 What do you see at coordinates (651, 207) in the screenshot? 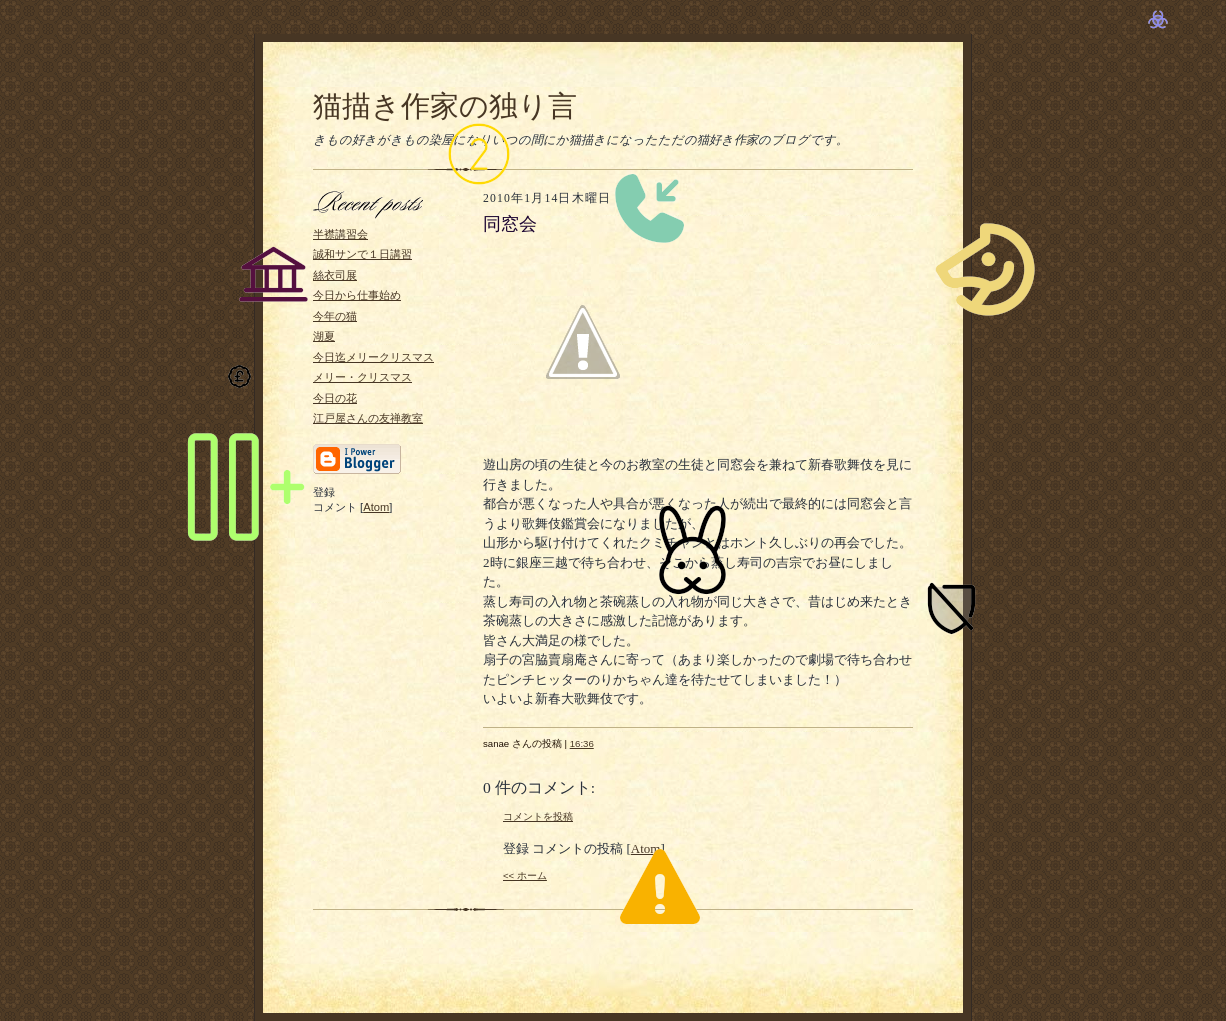
I see `indicates an incoming call` at bounding box center [651, 207].